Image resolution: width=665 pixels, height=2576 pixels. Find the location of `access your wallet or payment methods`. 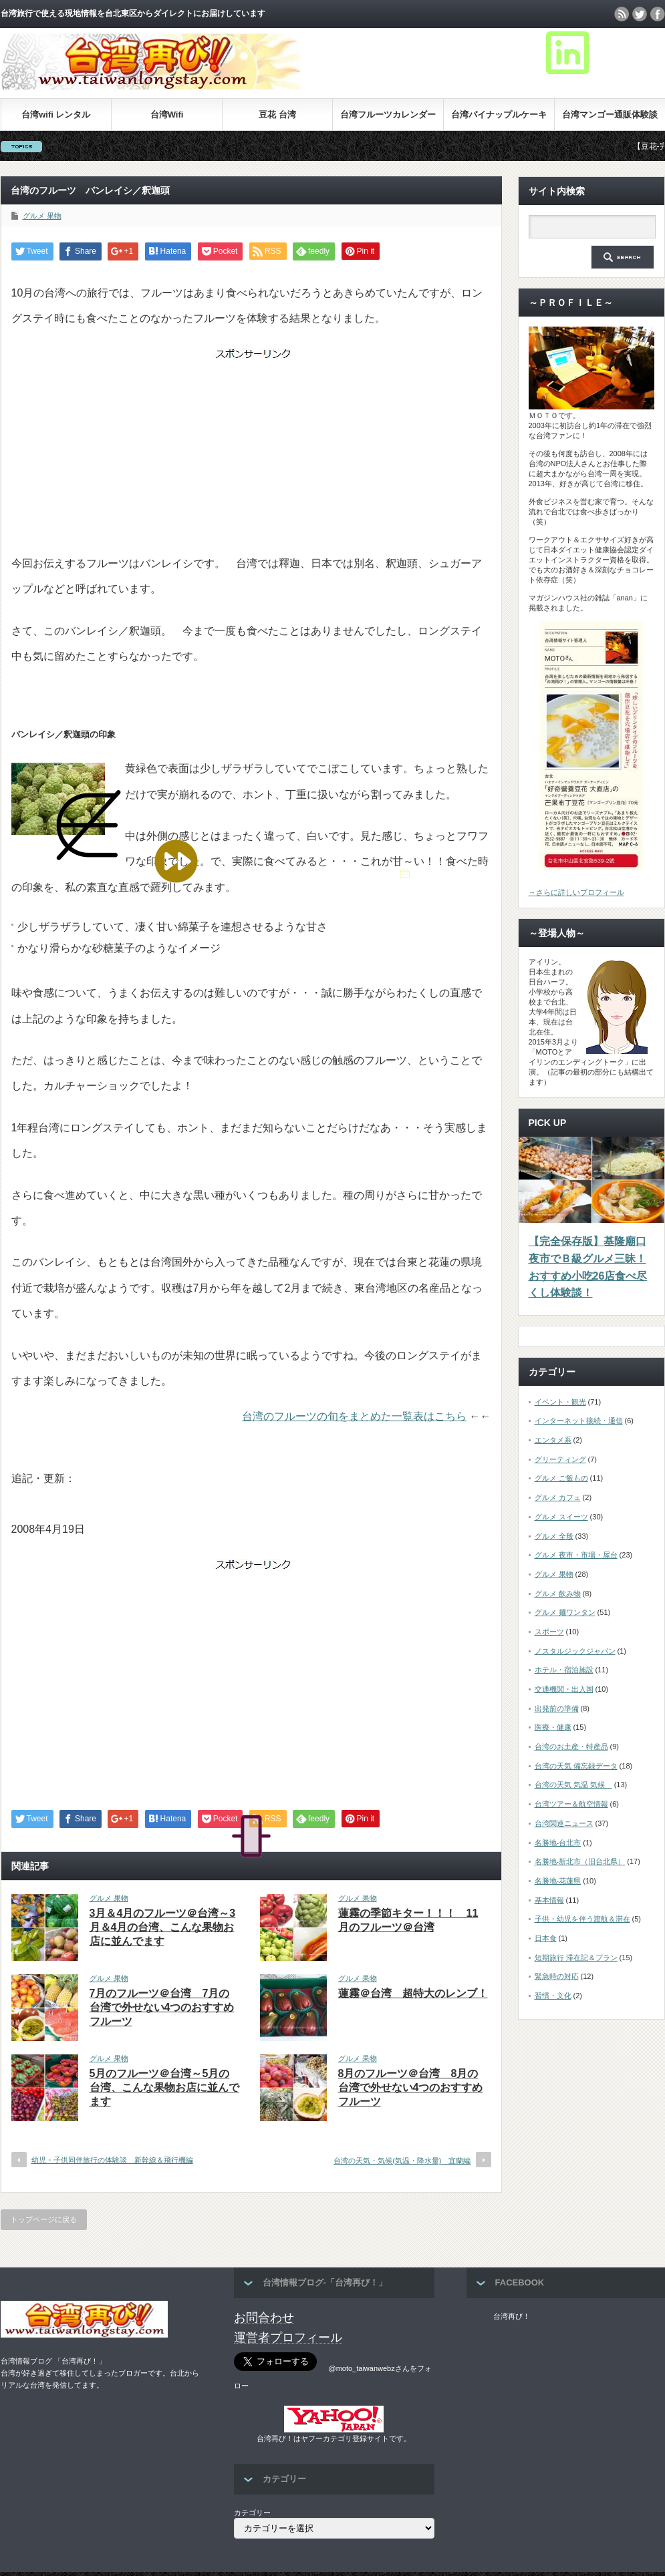

access your wallet or payment methods is located at coordinates (404, 874).